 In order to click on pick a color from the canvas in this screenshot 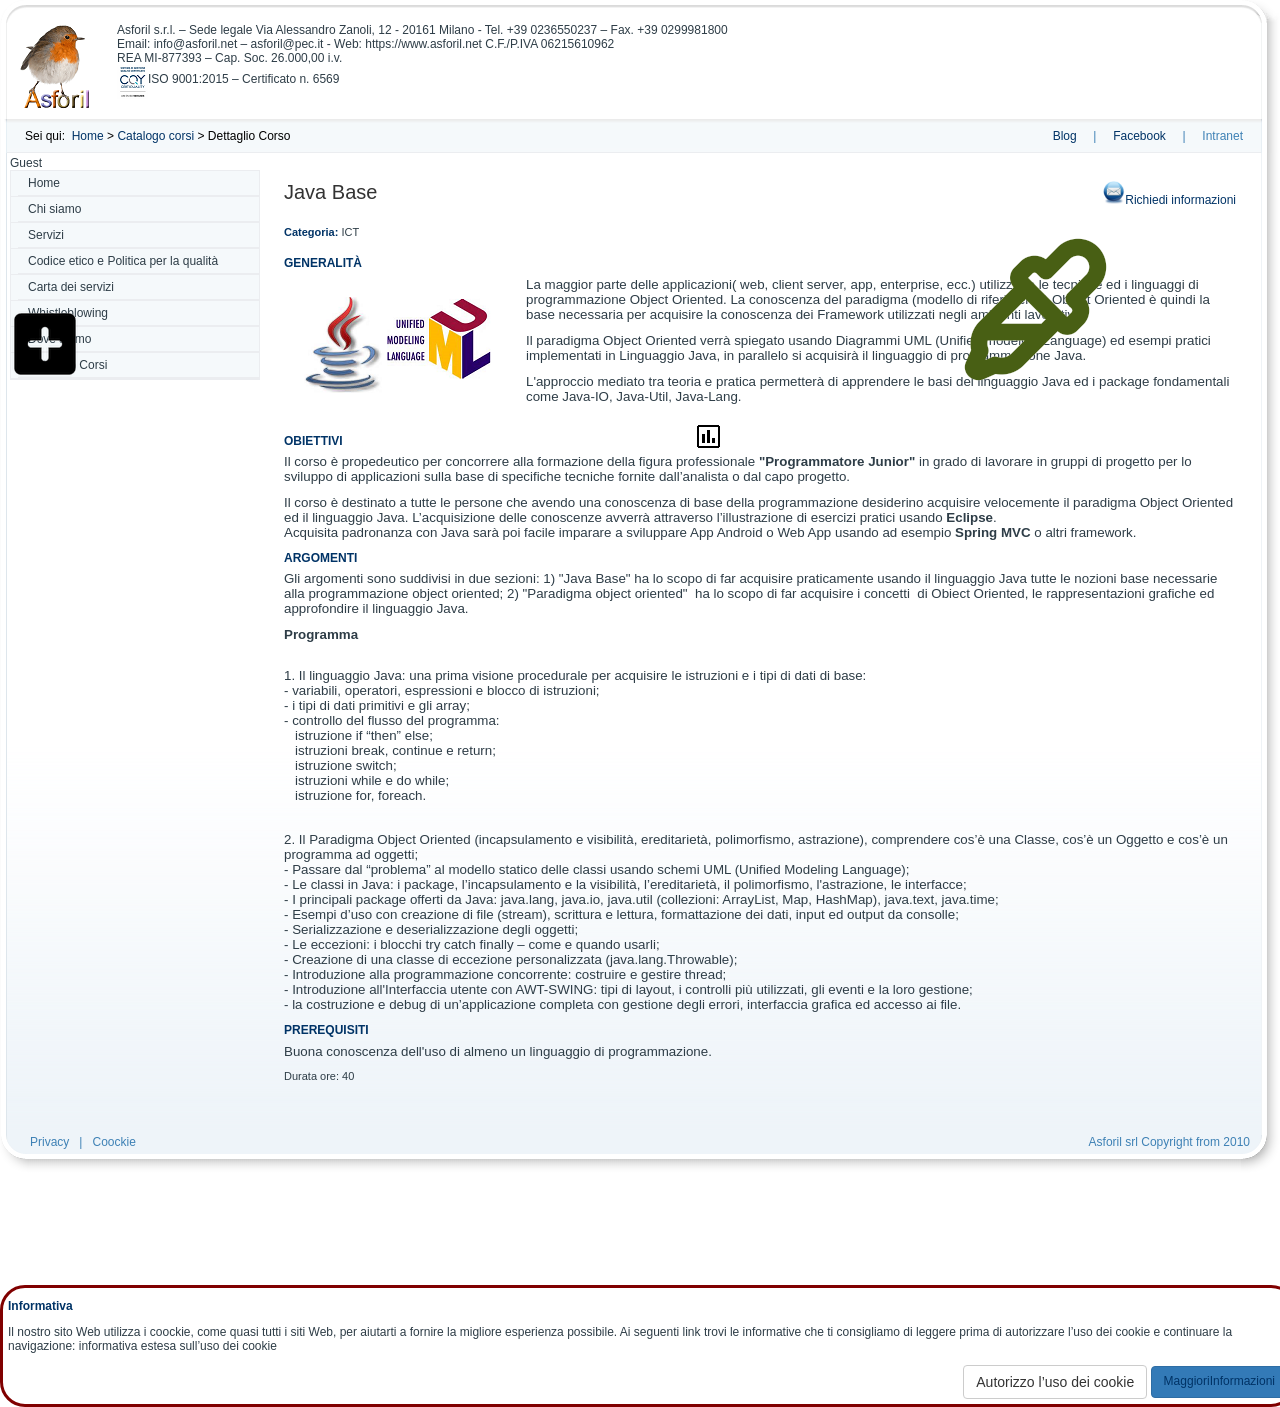, I will do `click(1035, 309)`.